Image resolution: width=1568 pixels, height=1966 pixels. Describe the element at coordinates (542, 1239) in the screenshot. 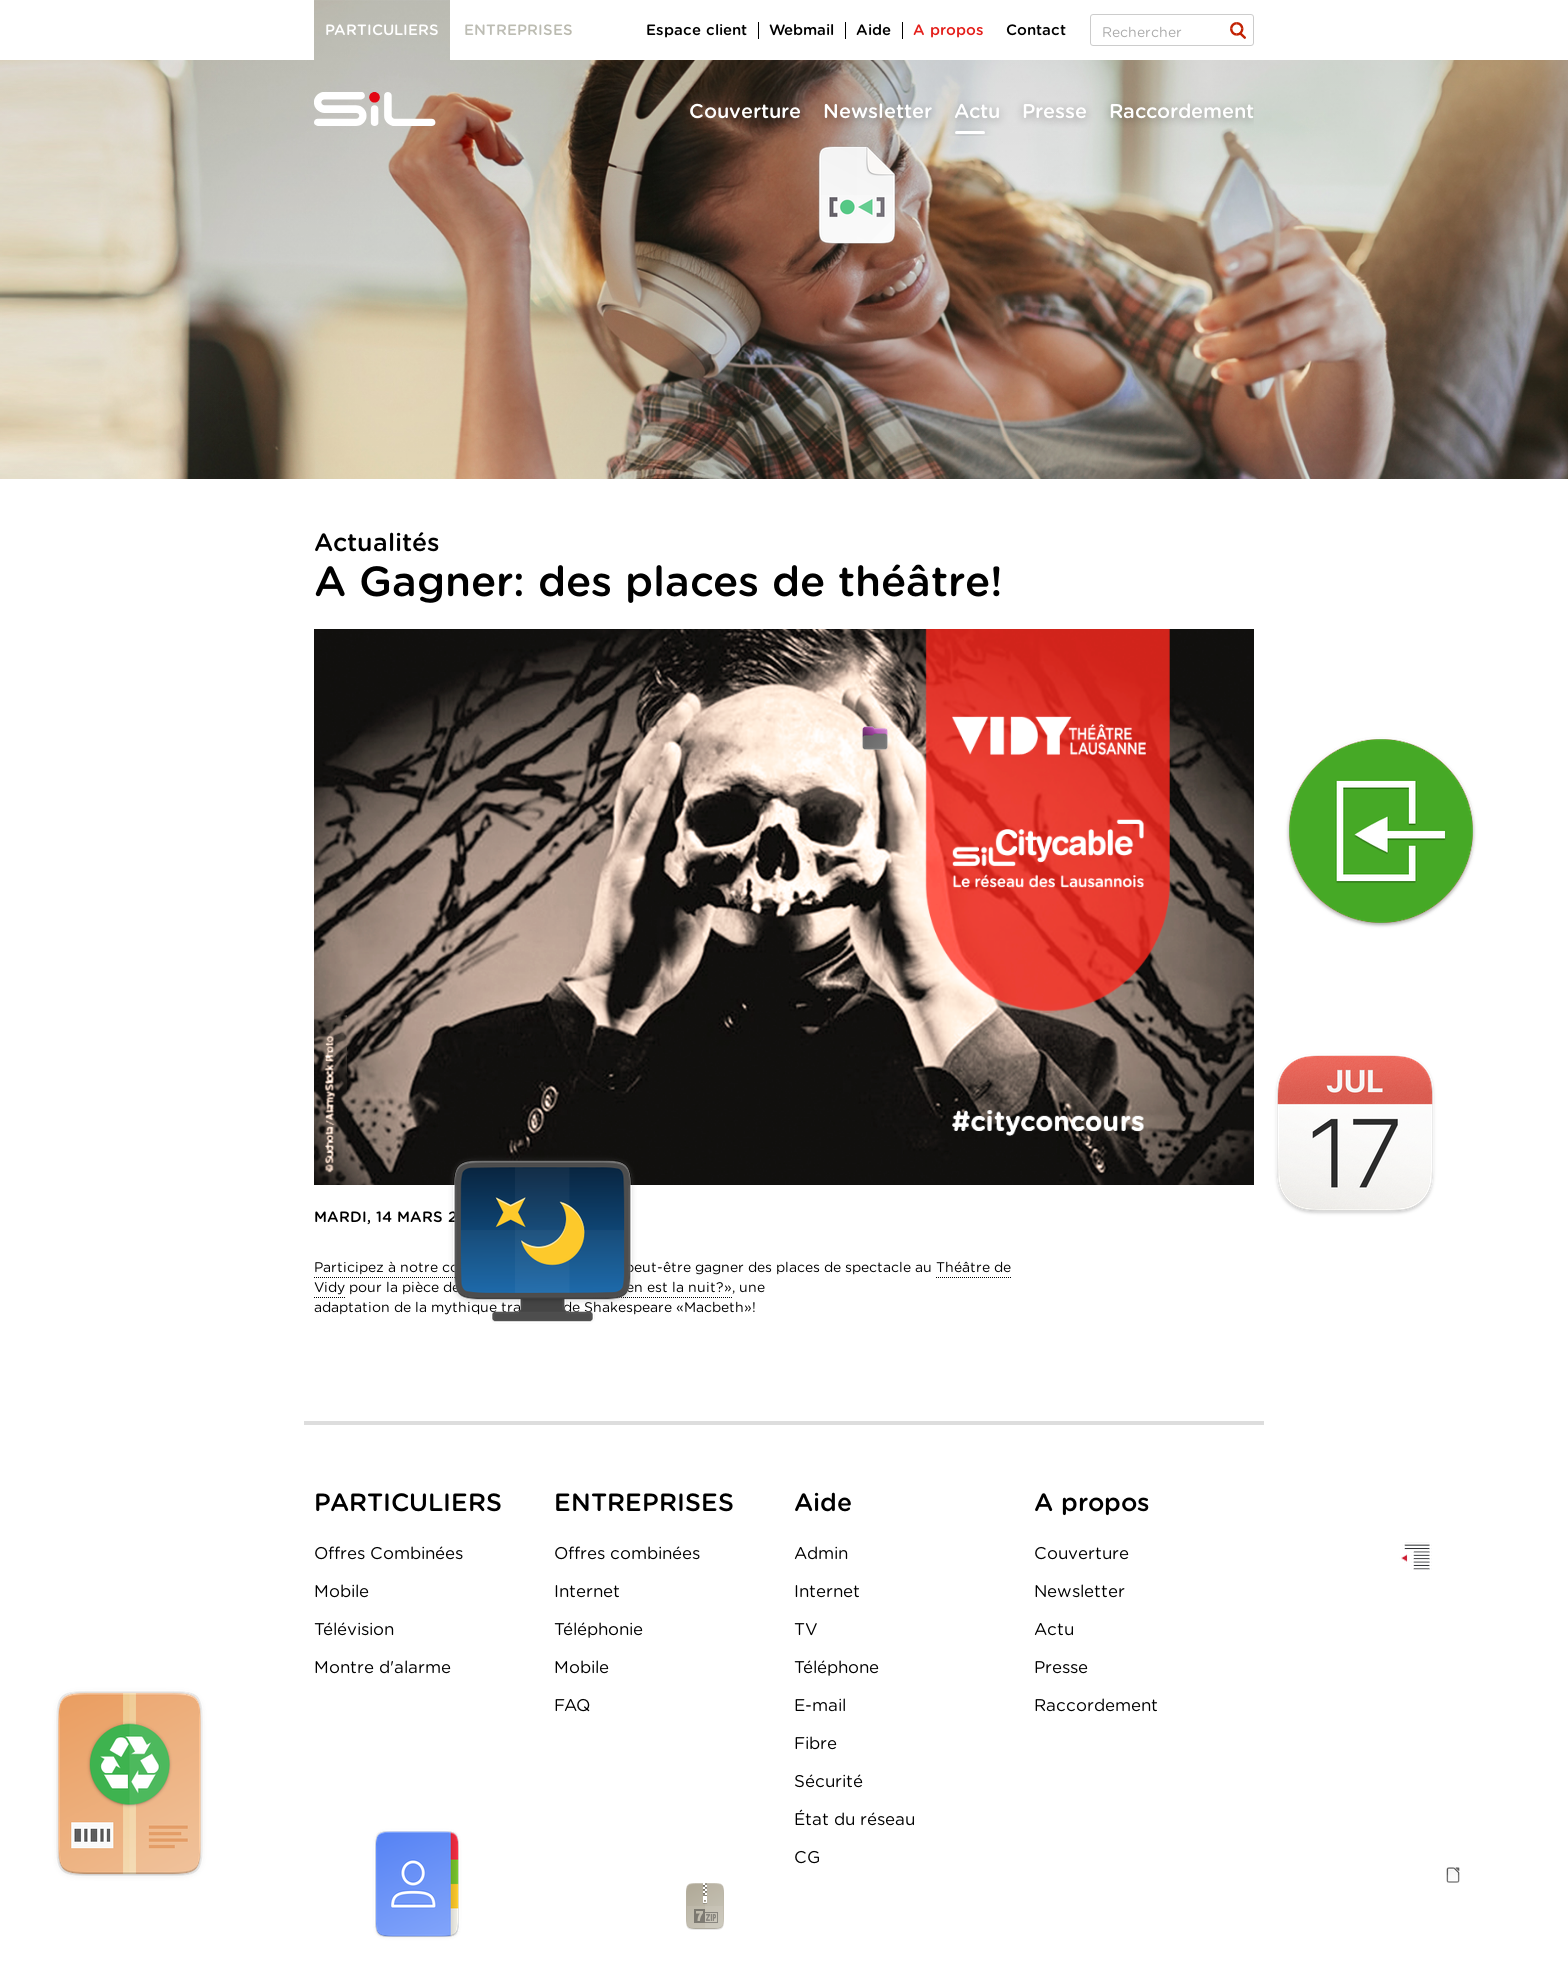

I see `open screensaver settings` at that location.